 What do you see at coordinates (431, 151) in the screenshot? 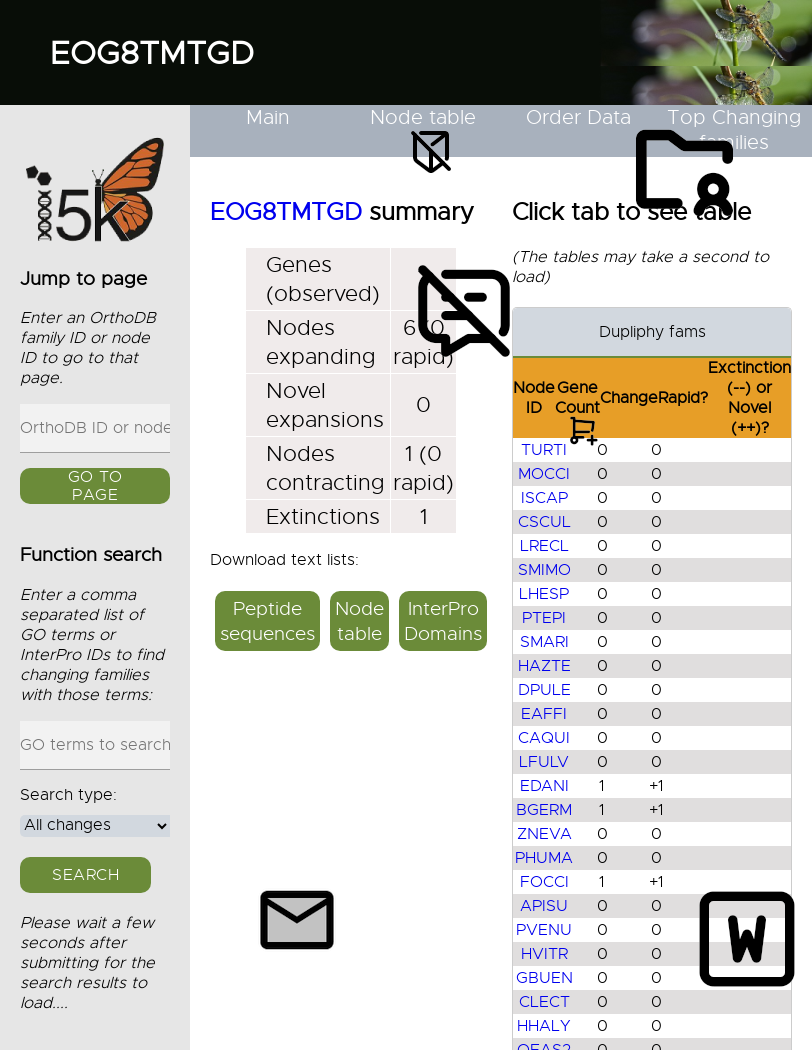
I see `disable light refraction or spectrum effects` at bounding box center [431, 151].